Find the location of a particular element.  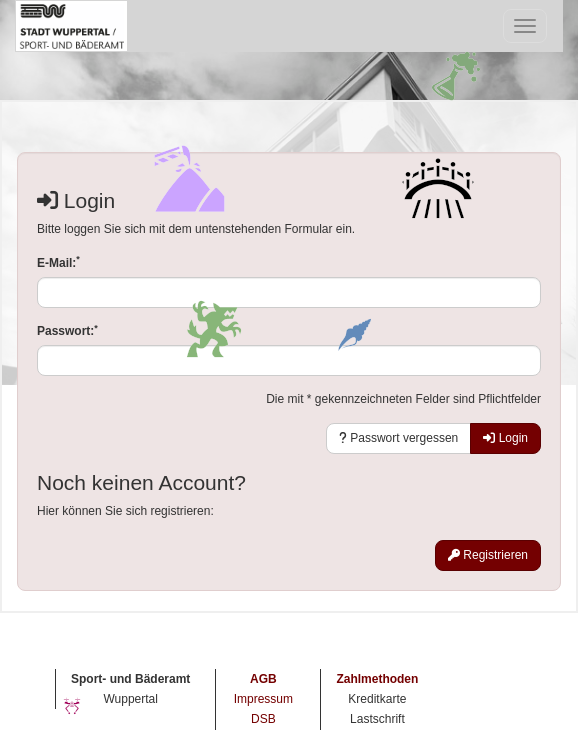

decorative shell item in a game inventory is located at coordinates (354, 334).